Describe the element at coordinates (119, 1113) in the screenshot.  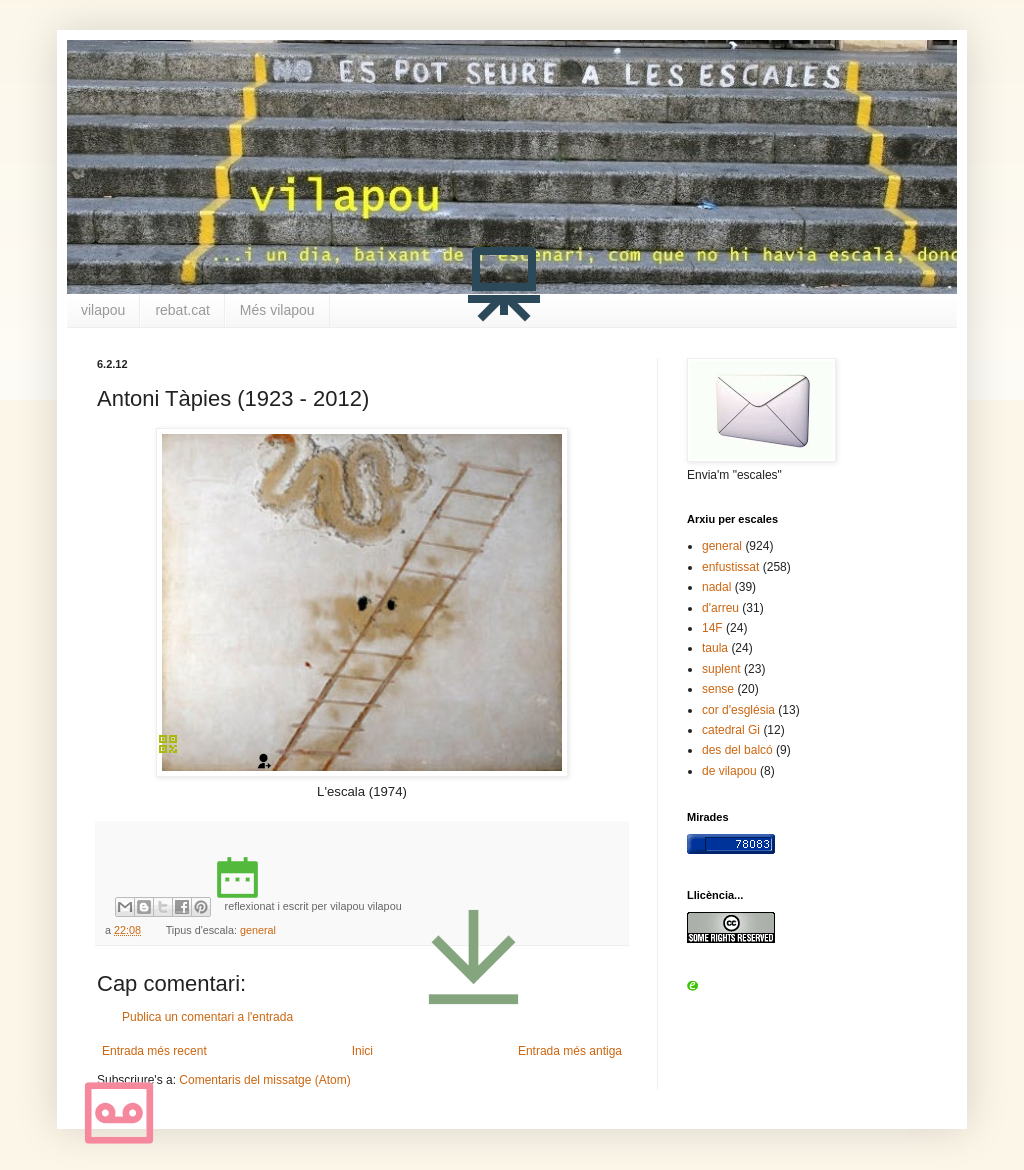
I see `play or access cassette tape audio` at that location.